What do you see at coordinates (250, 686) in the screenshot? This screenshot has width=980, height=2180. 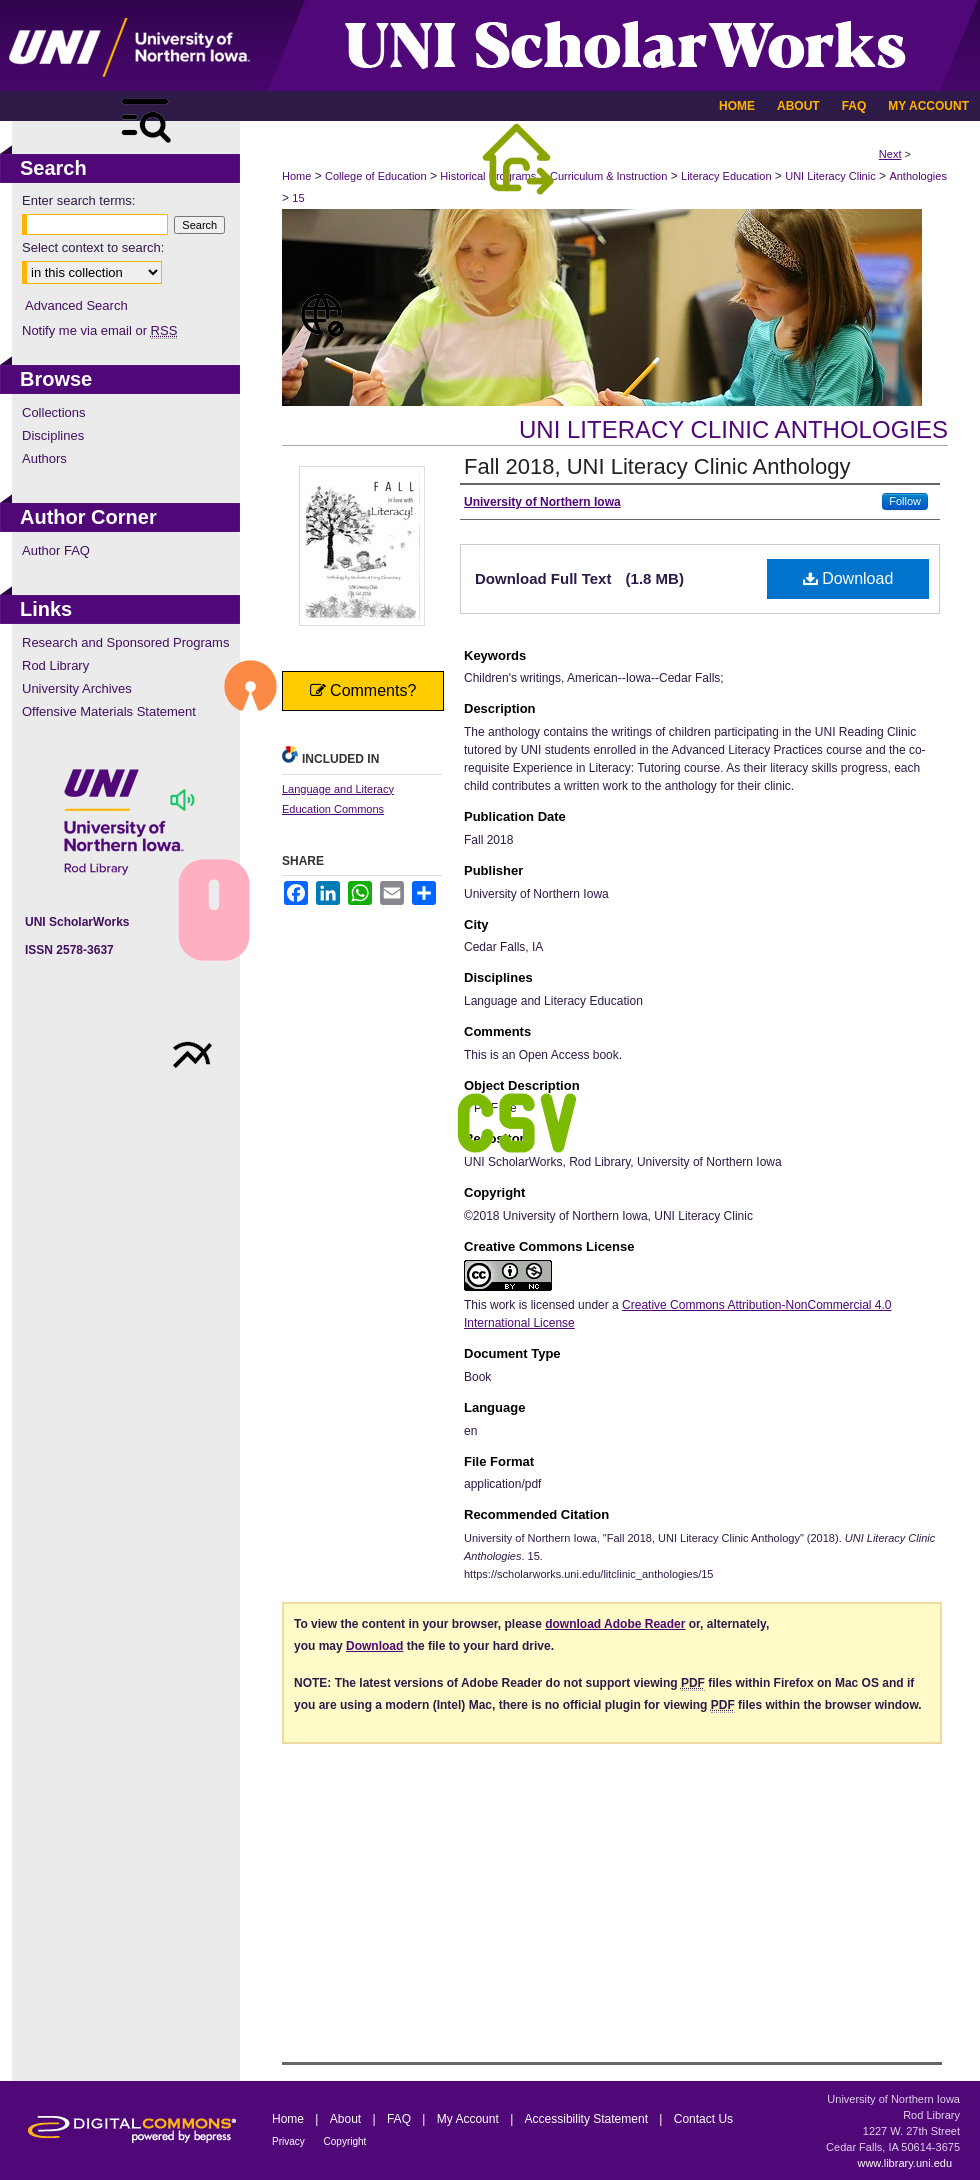 I see `indicates open source software or project` at bounding box center [250, 686].